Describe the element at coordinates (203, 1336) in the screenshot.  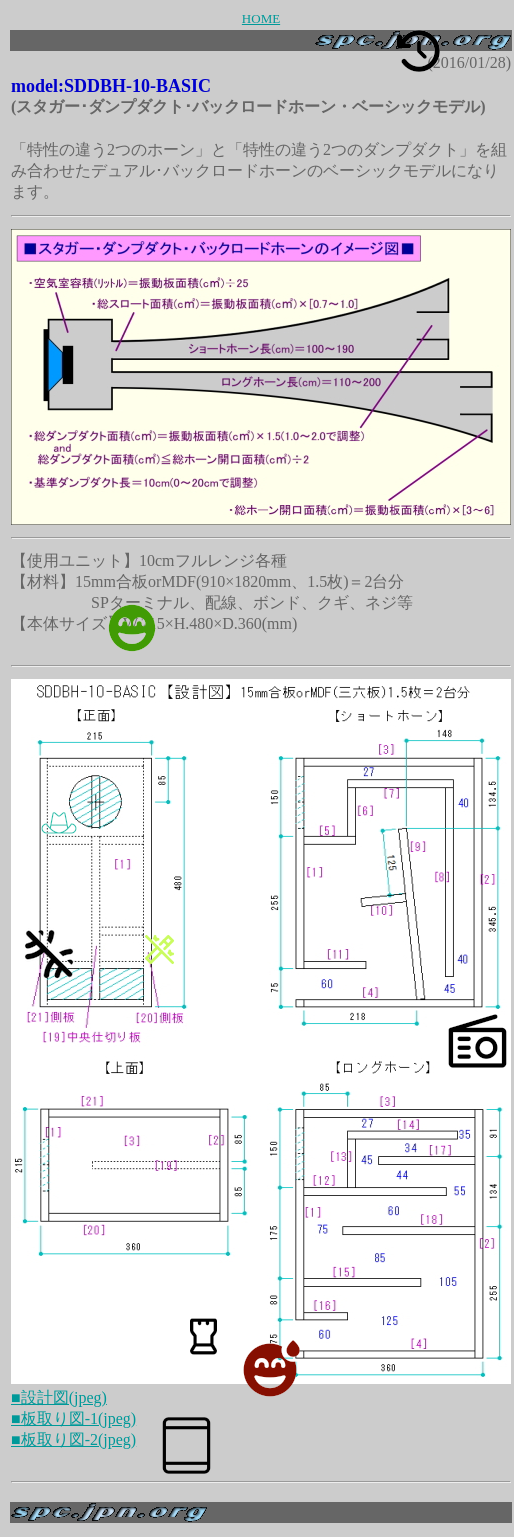
I see `chess game or strategy-related feature` at that location.